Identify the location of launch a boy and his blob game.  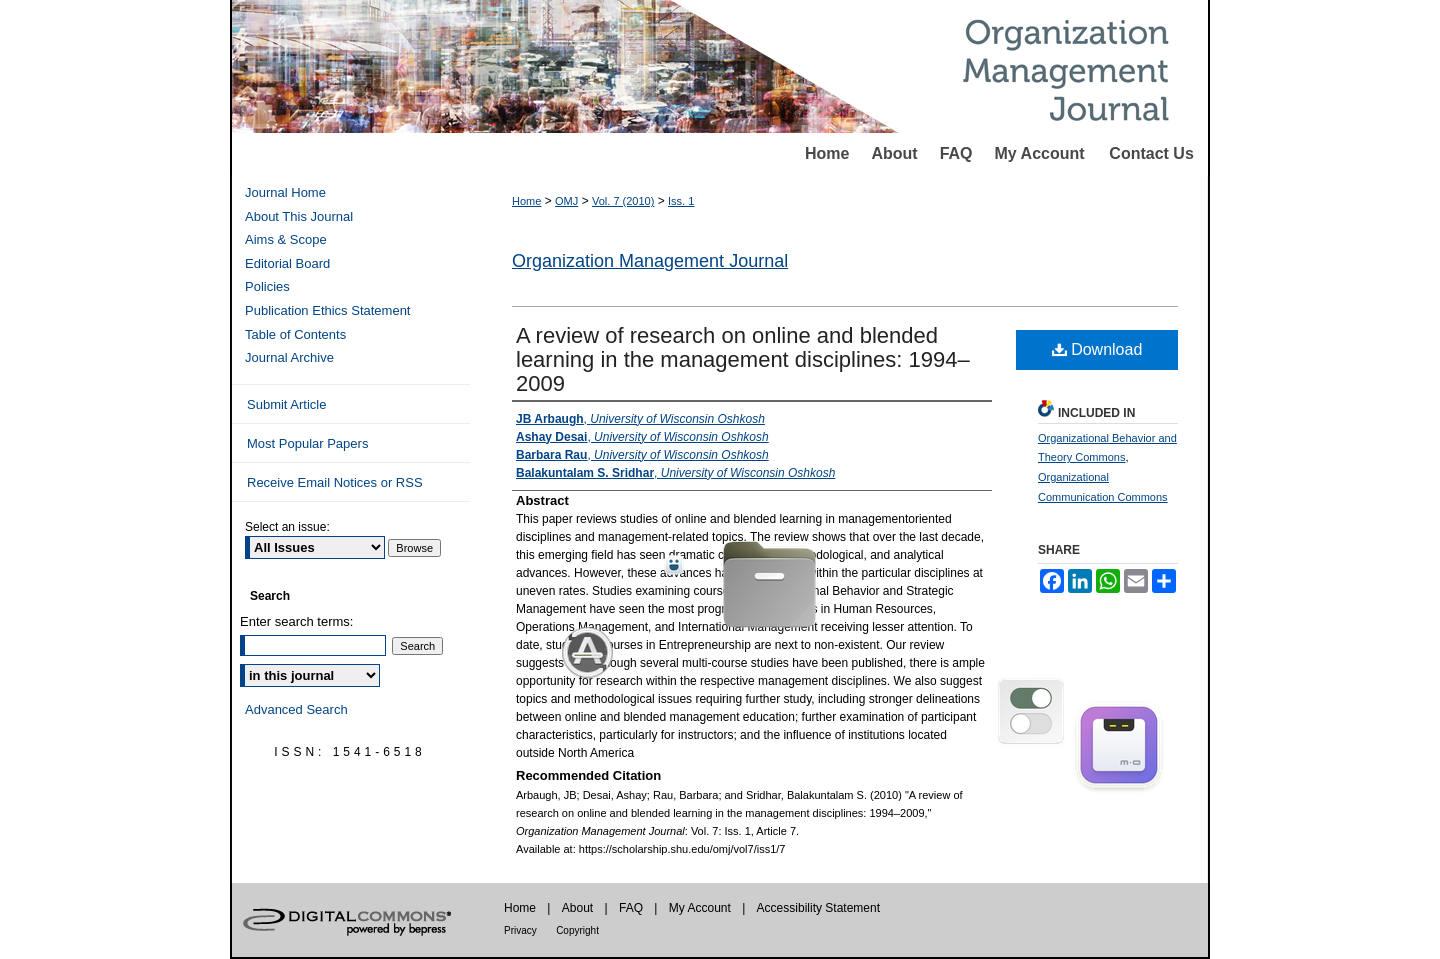
(674, 565).